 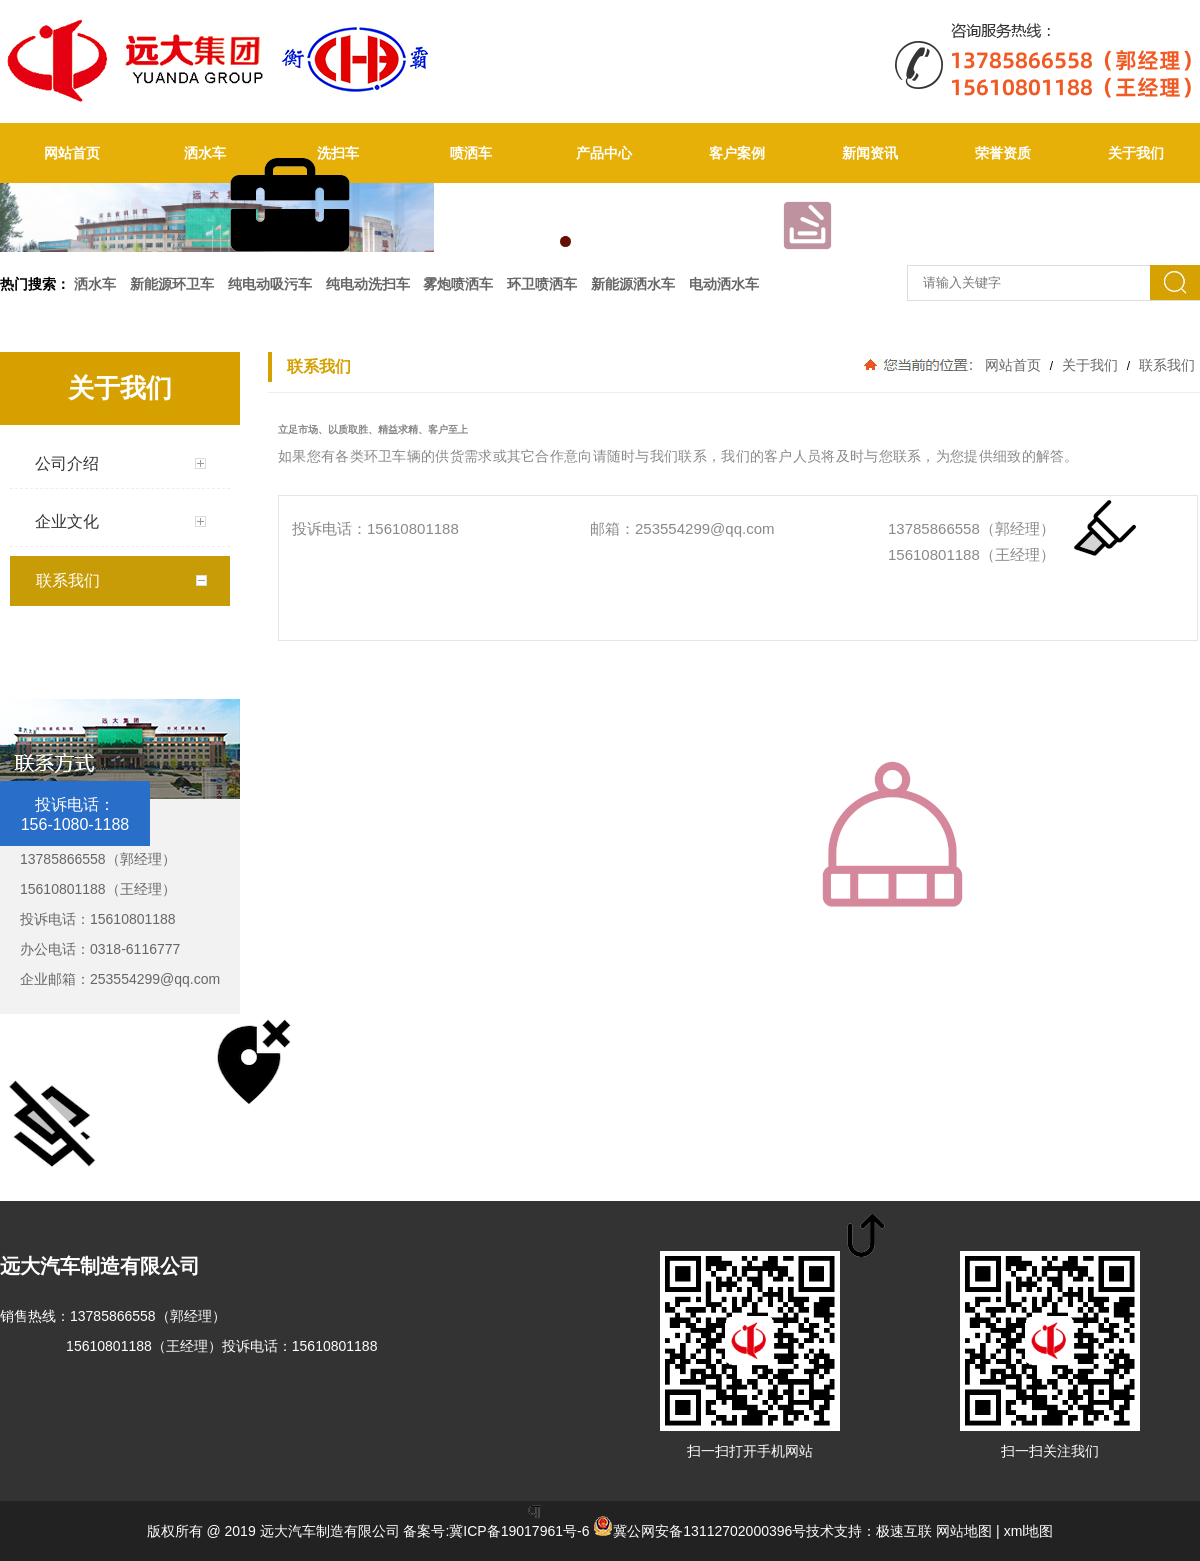 I want to click on access tools and settings, so click(x=290, y=209).